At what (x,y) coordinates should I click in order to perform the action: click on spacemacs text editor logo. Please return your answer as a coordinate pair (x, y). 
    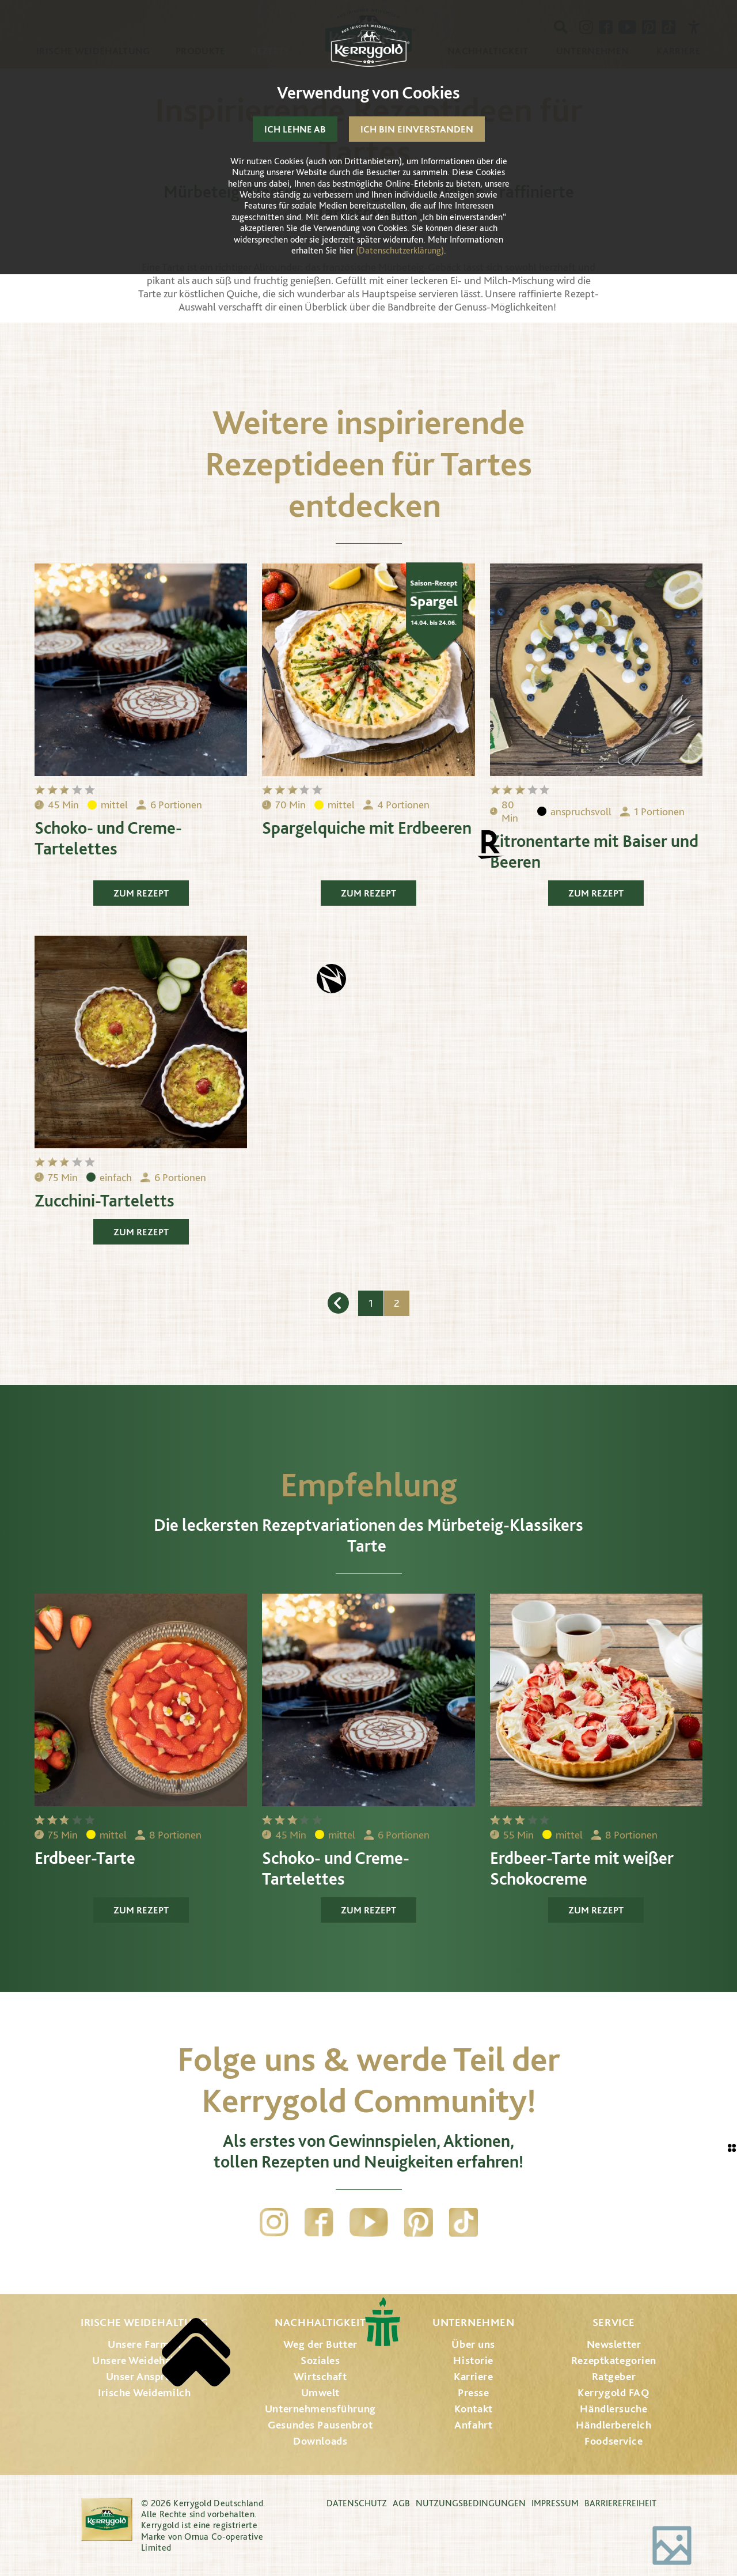
    Looking at the image, I should click on (331, 978).